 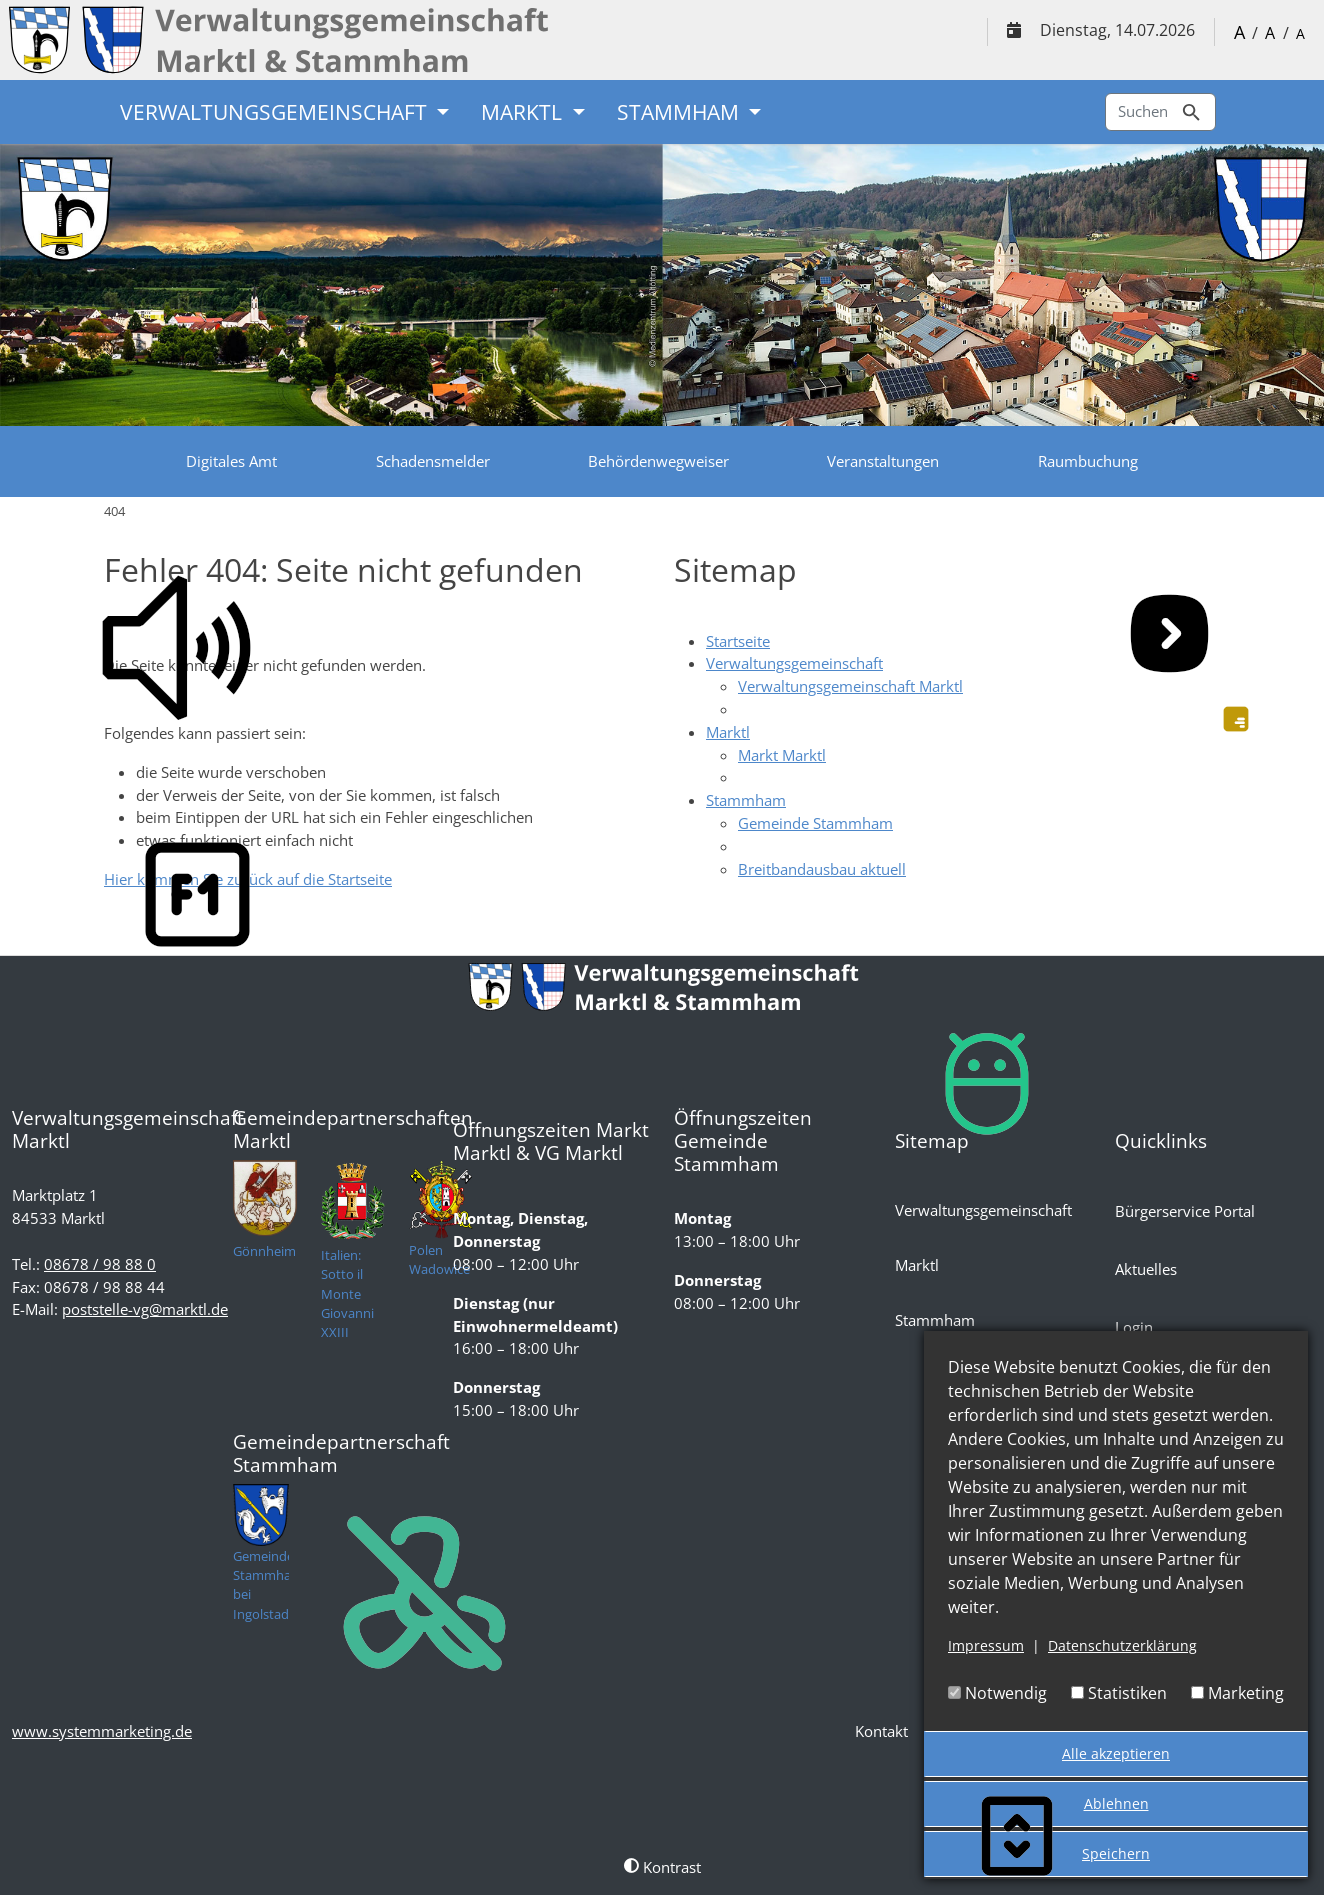 I want to click on android device or platform indicator, so click(x=987, y=1082).